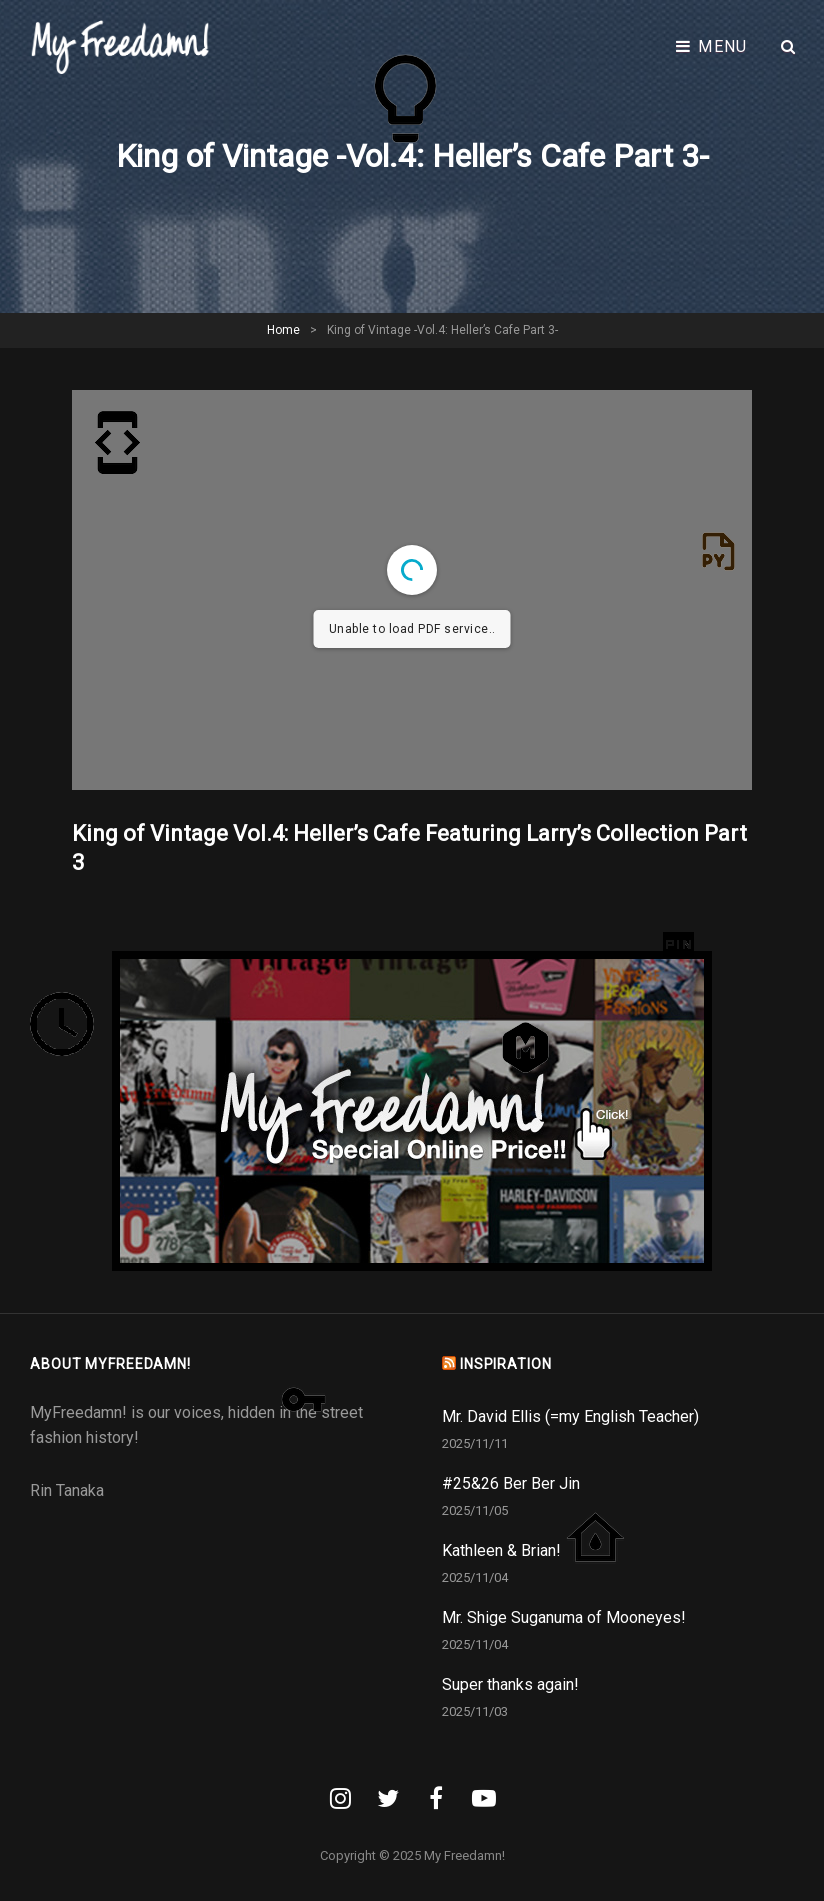 This screenshot has height=1901, width=824. I want to click on indicates a metro or transit-related feature, so click(525, 1047).